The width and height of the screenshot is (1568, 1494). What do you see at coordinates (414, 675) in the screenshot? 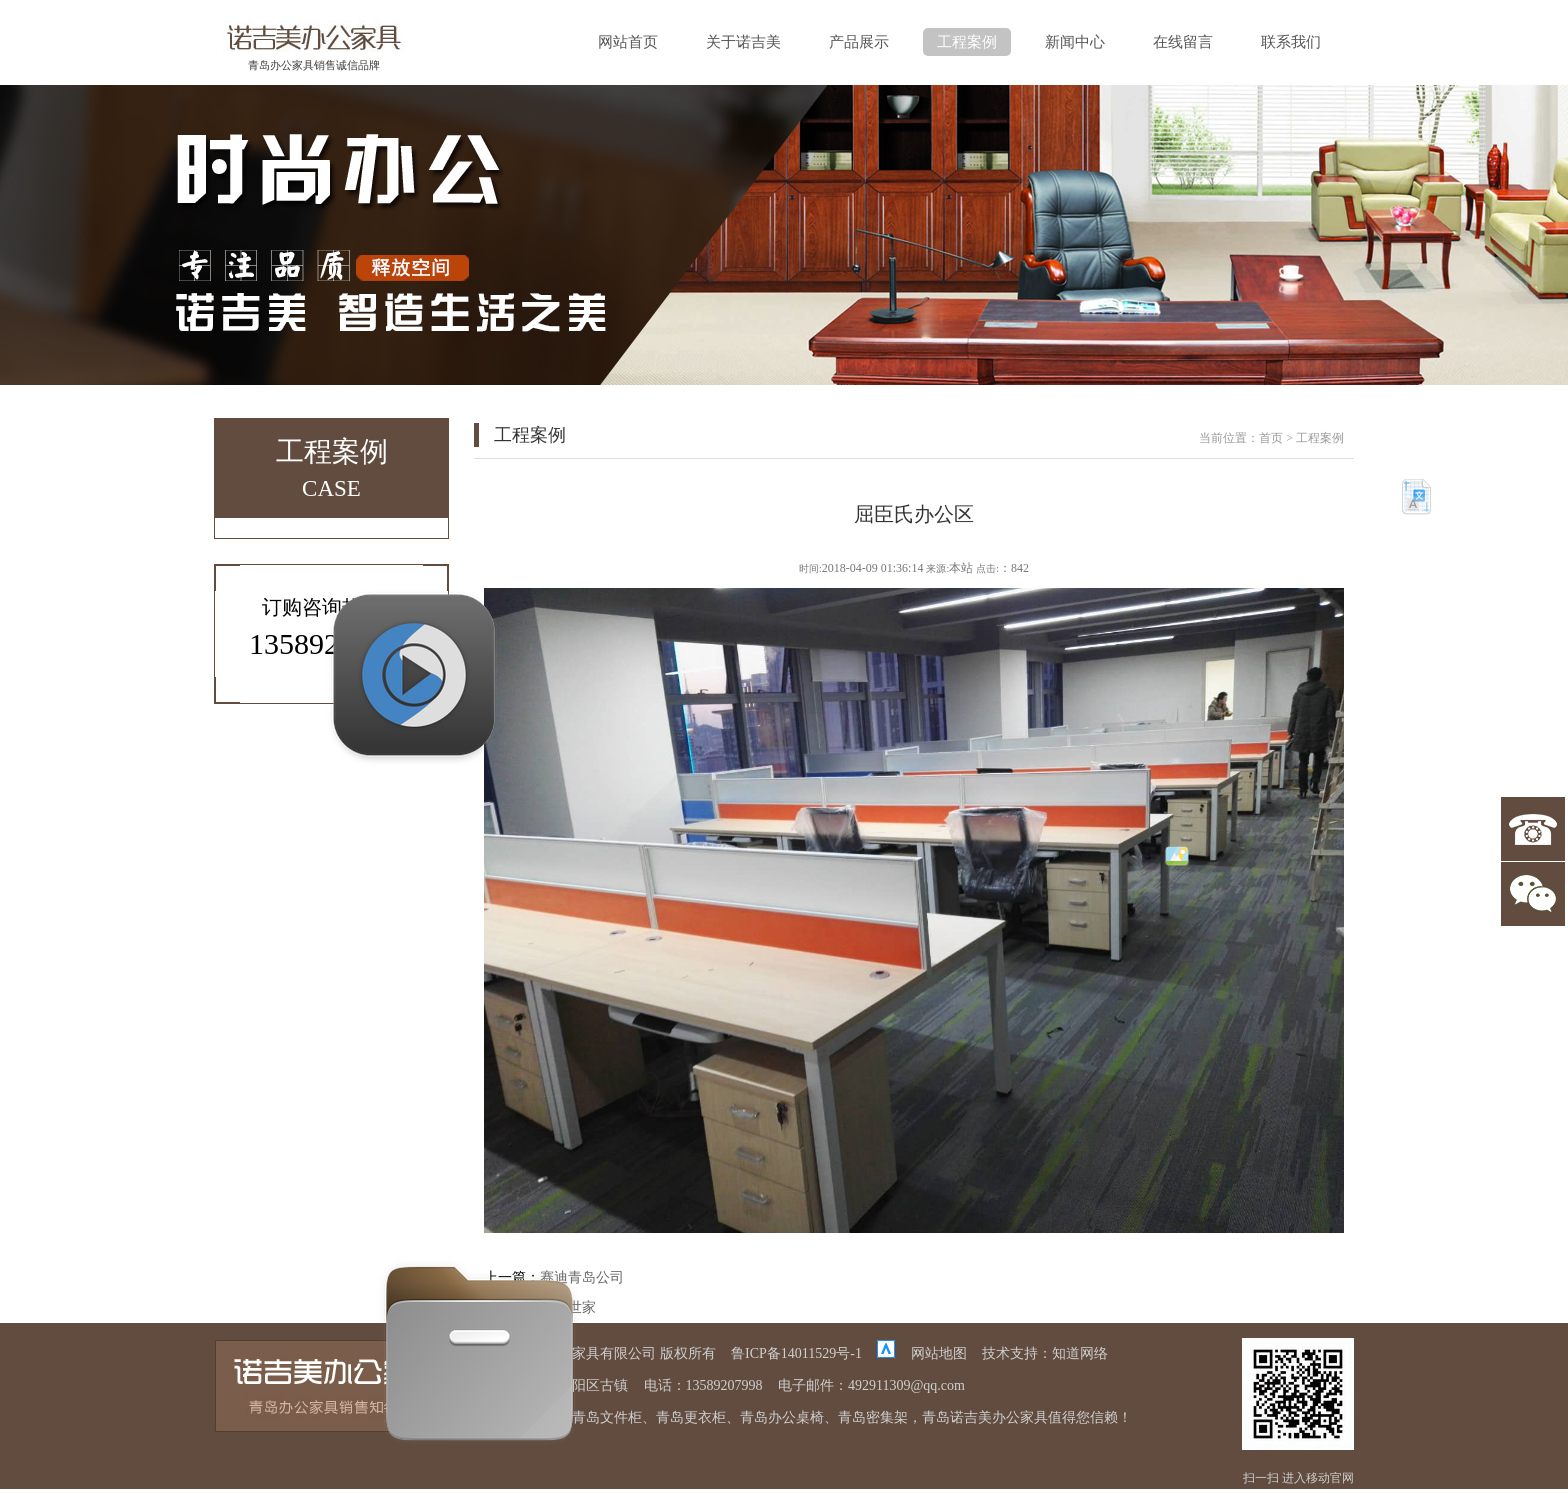
I see `open openshot video editor` at bounding box center [414, 675].